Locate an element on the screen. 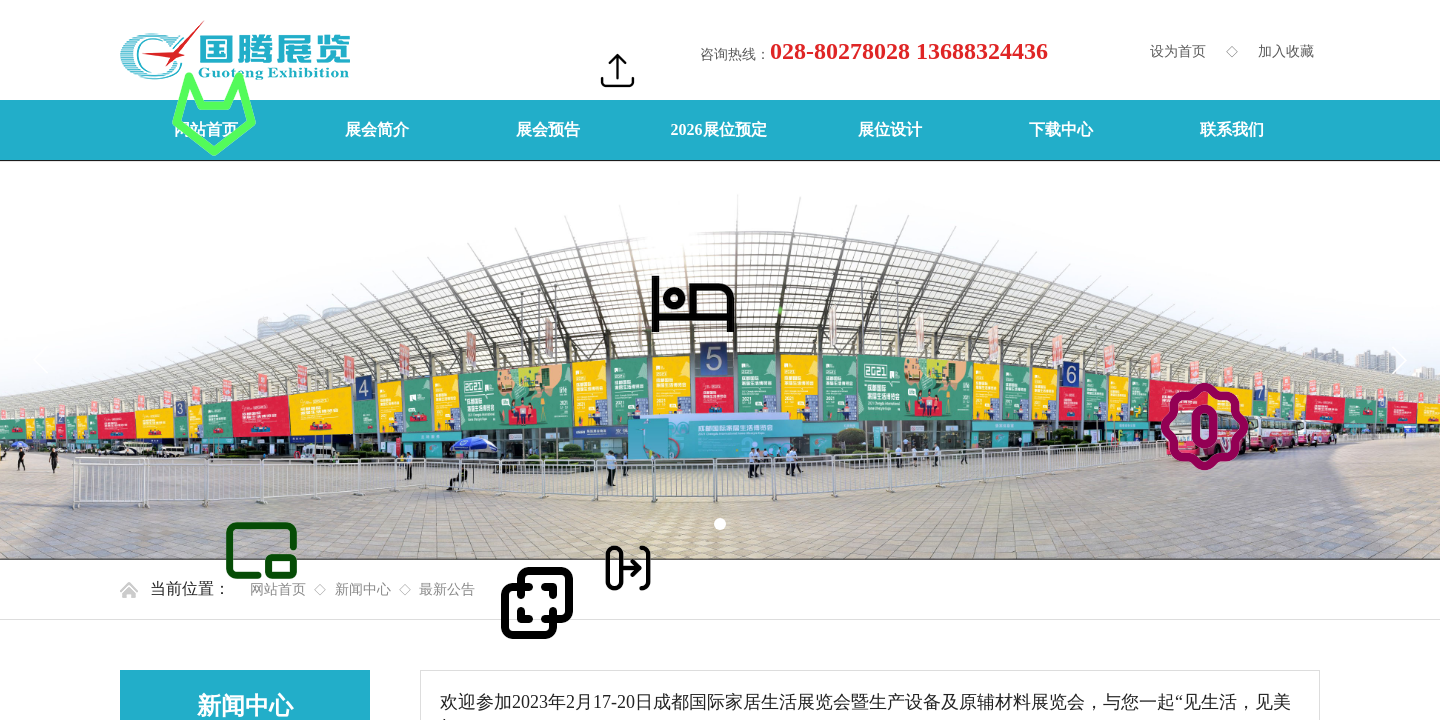 The width and height of the screenshot is (1440, 720). enable picture-in-picture mode is located at coordinates (261, 550).